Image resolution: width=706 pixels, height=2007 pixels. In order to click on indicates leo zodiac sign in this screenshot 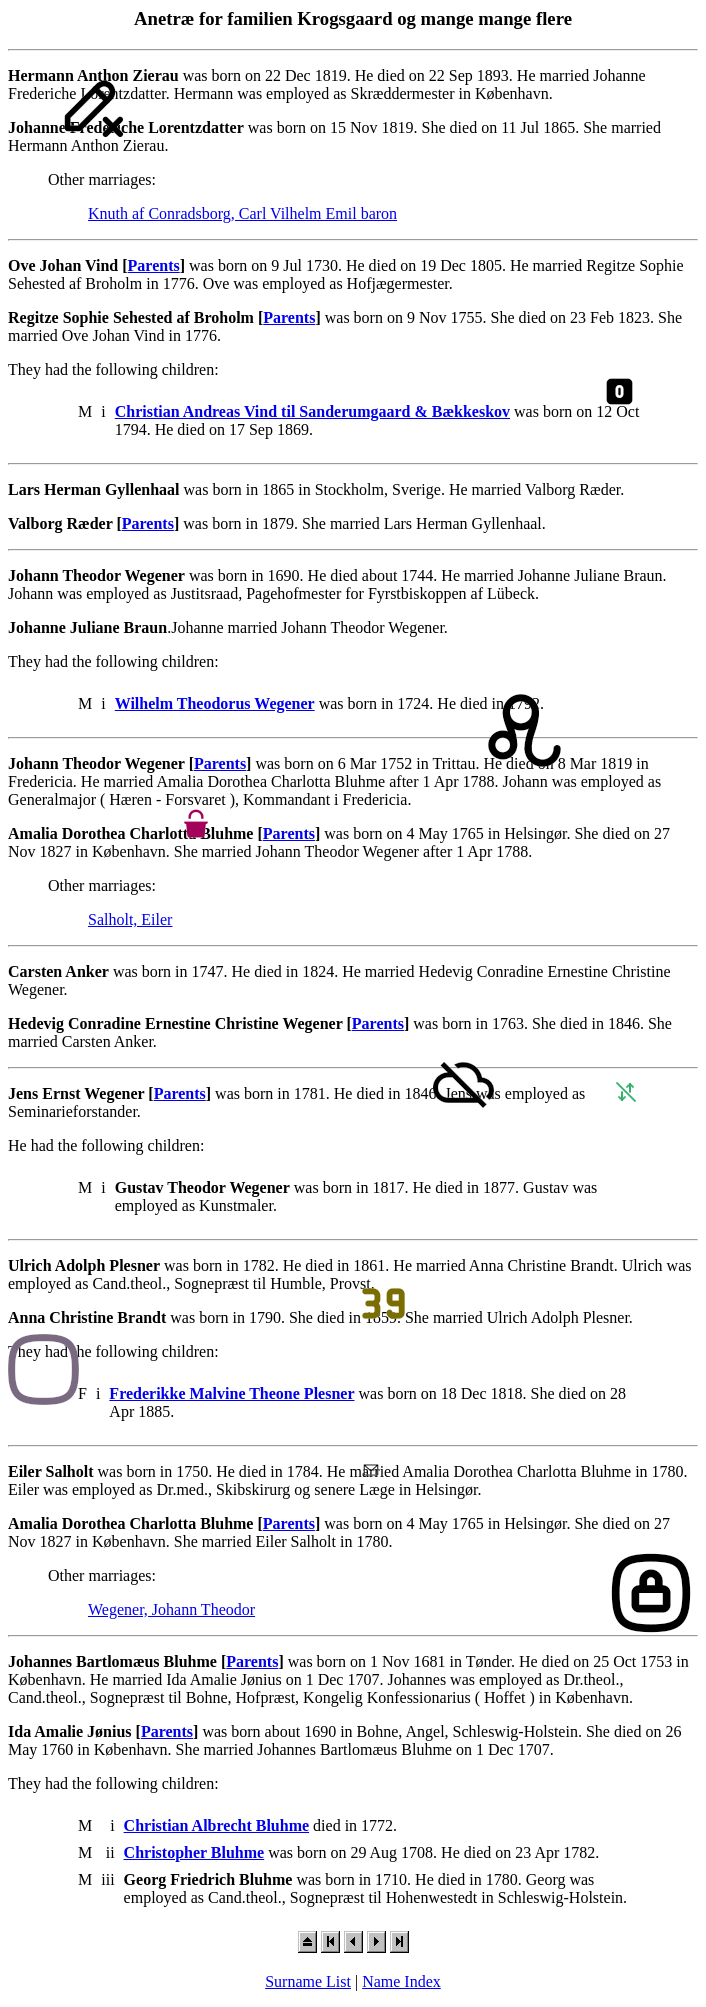, I will do `click(524, 730)`.